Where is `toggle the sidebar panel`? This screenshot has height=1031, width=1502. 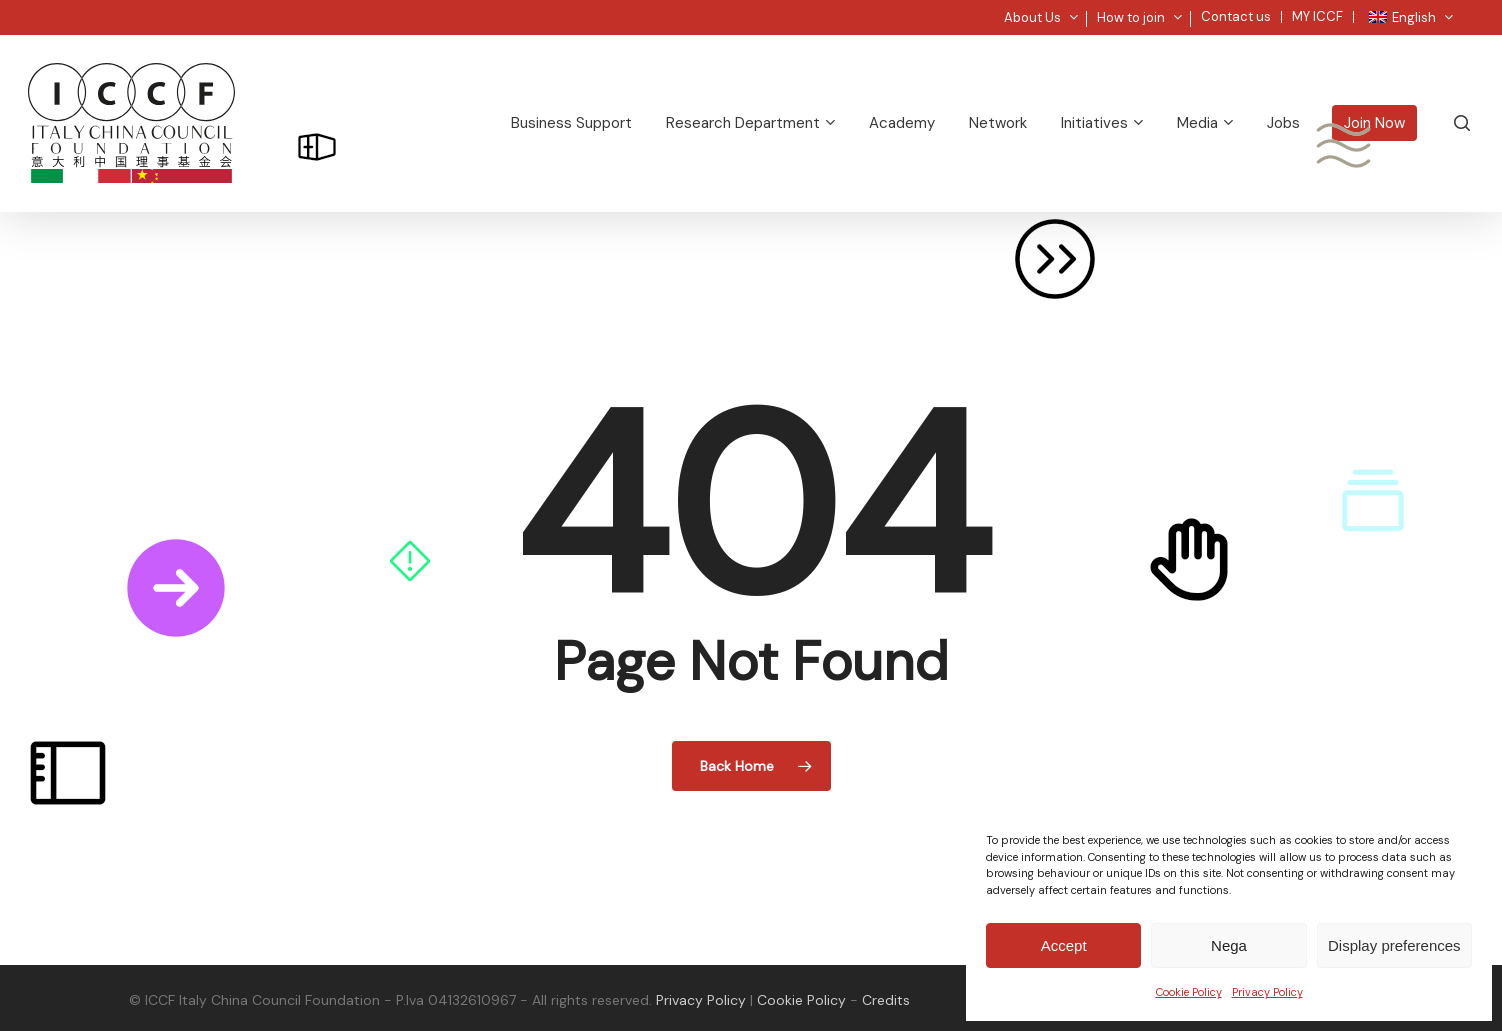
toggle the sidebar panel is located at coordinates (68, 773).